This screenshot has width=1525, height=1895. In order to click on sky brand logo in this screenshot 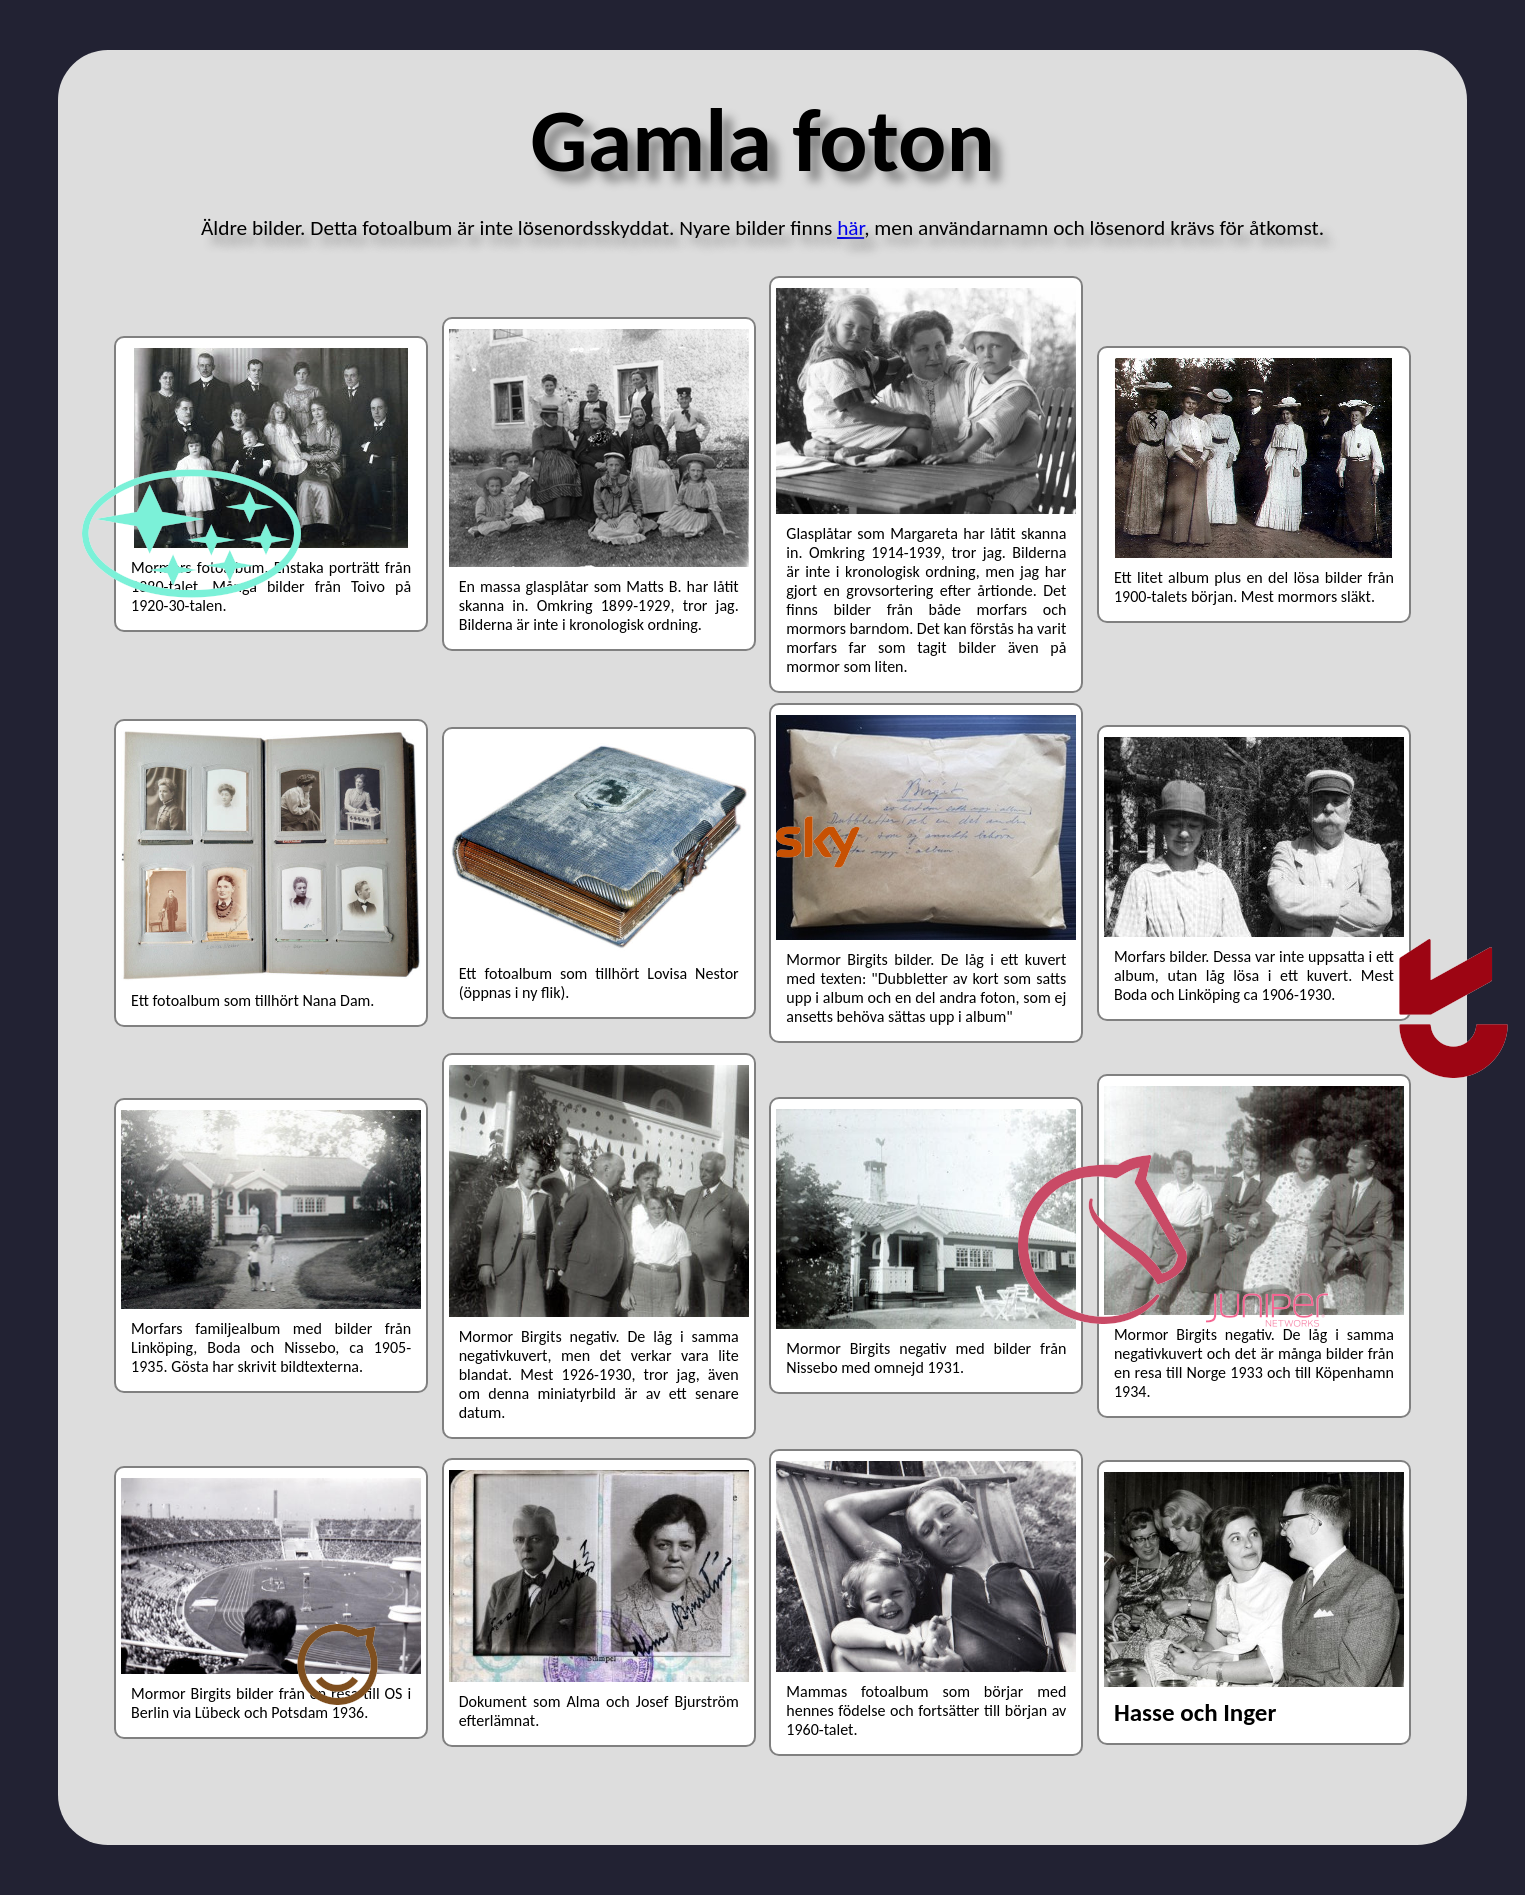, I will do `click(818, 842)`.